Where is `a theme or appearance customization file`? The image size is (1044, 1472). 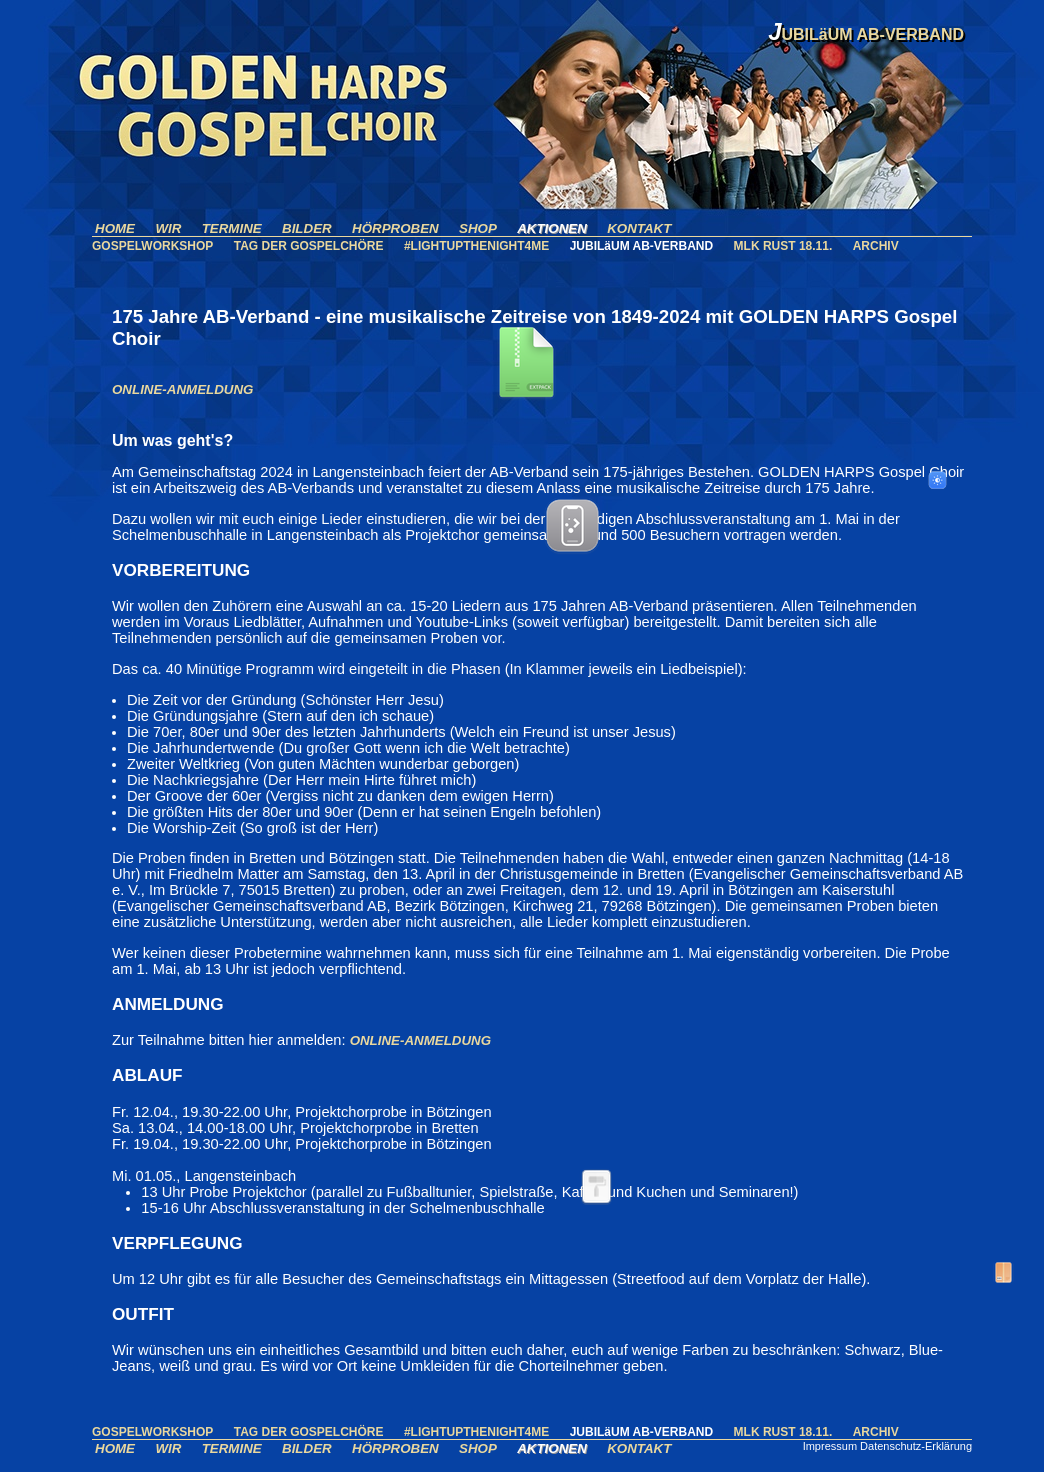
a theme or appearance customization file is located at coordinates (596, 1186).